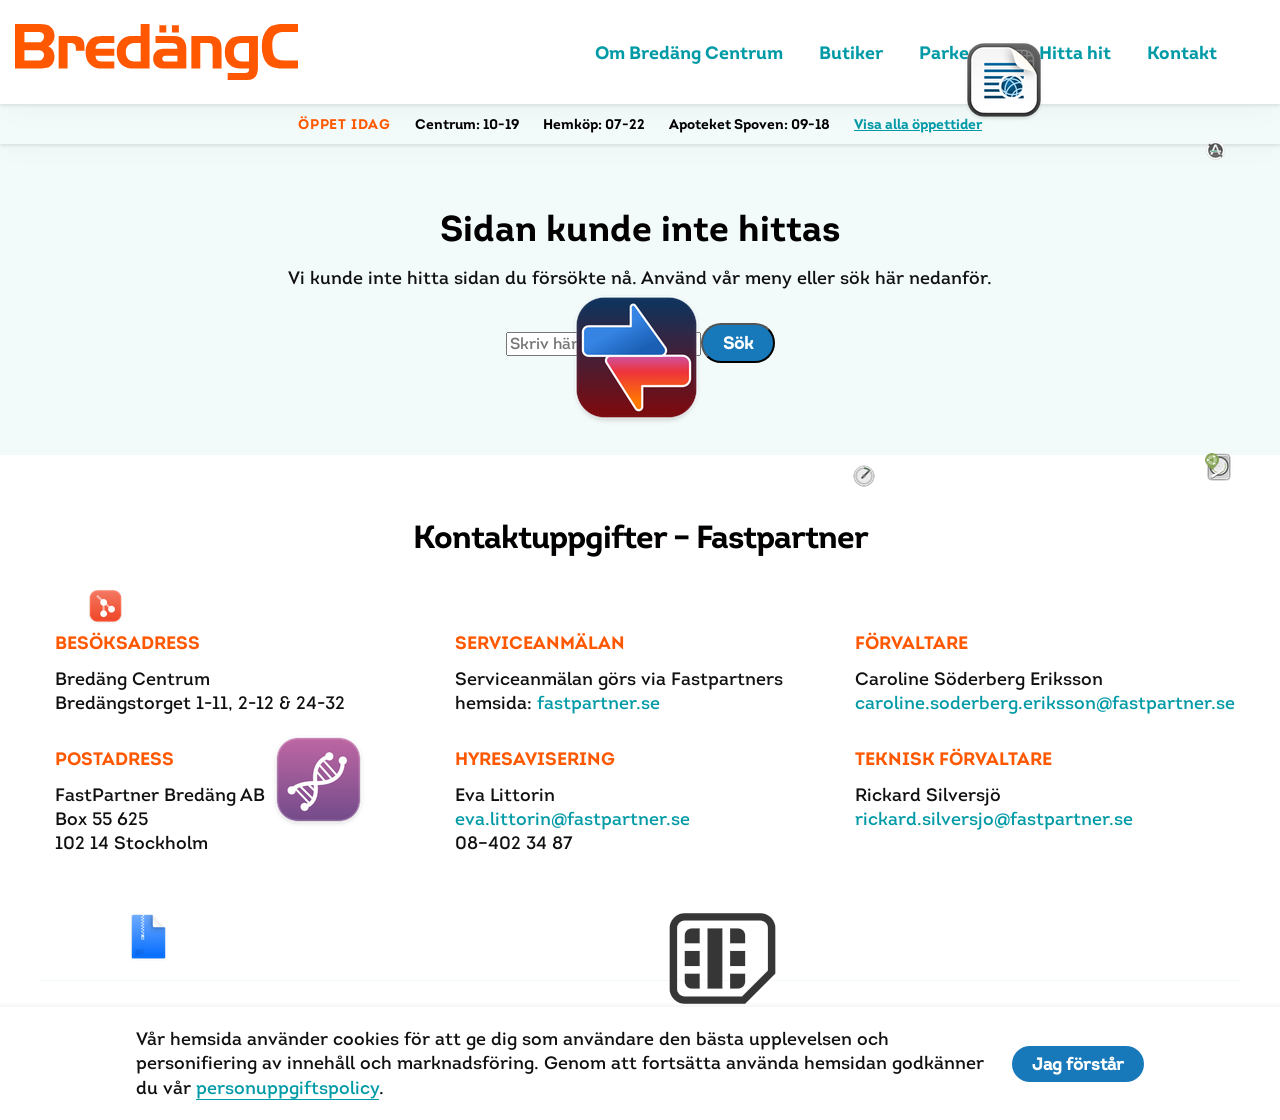 The image size is (1280, 1120). I want to click on open libreoffice writer for web documents, so click(1004, 80).